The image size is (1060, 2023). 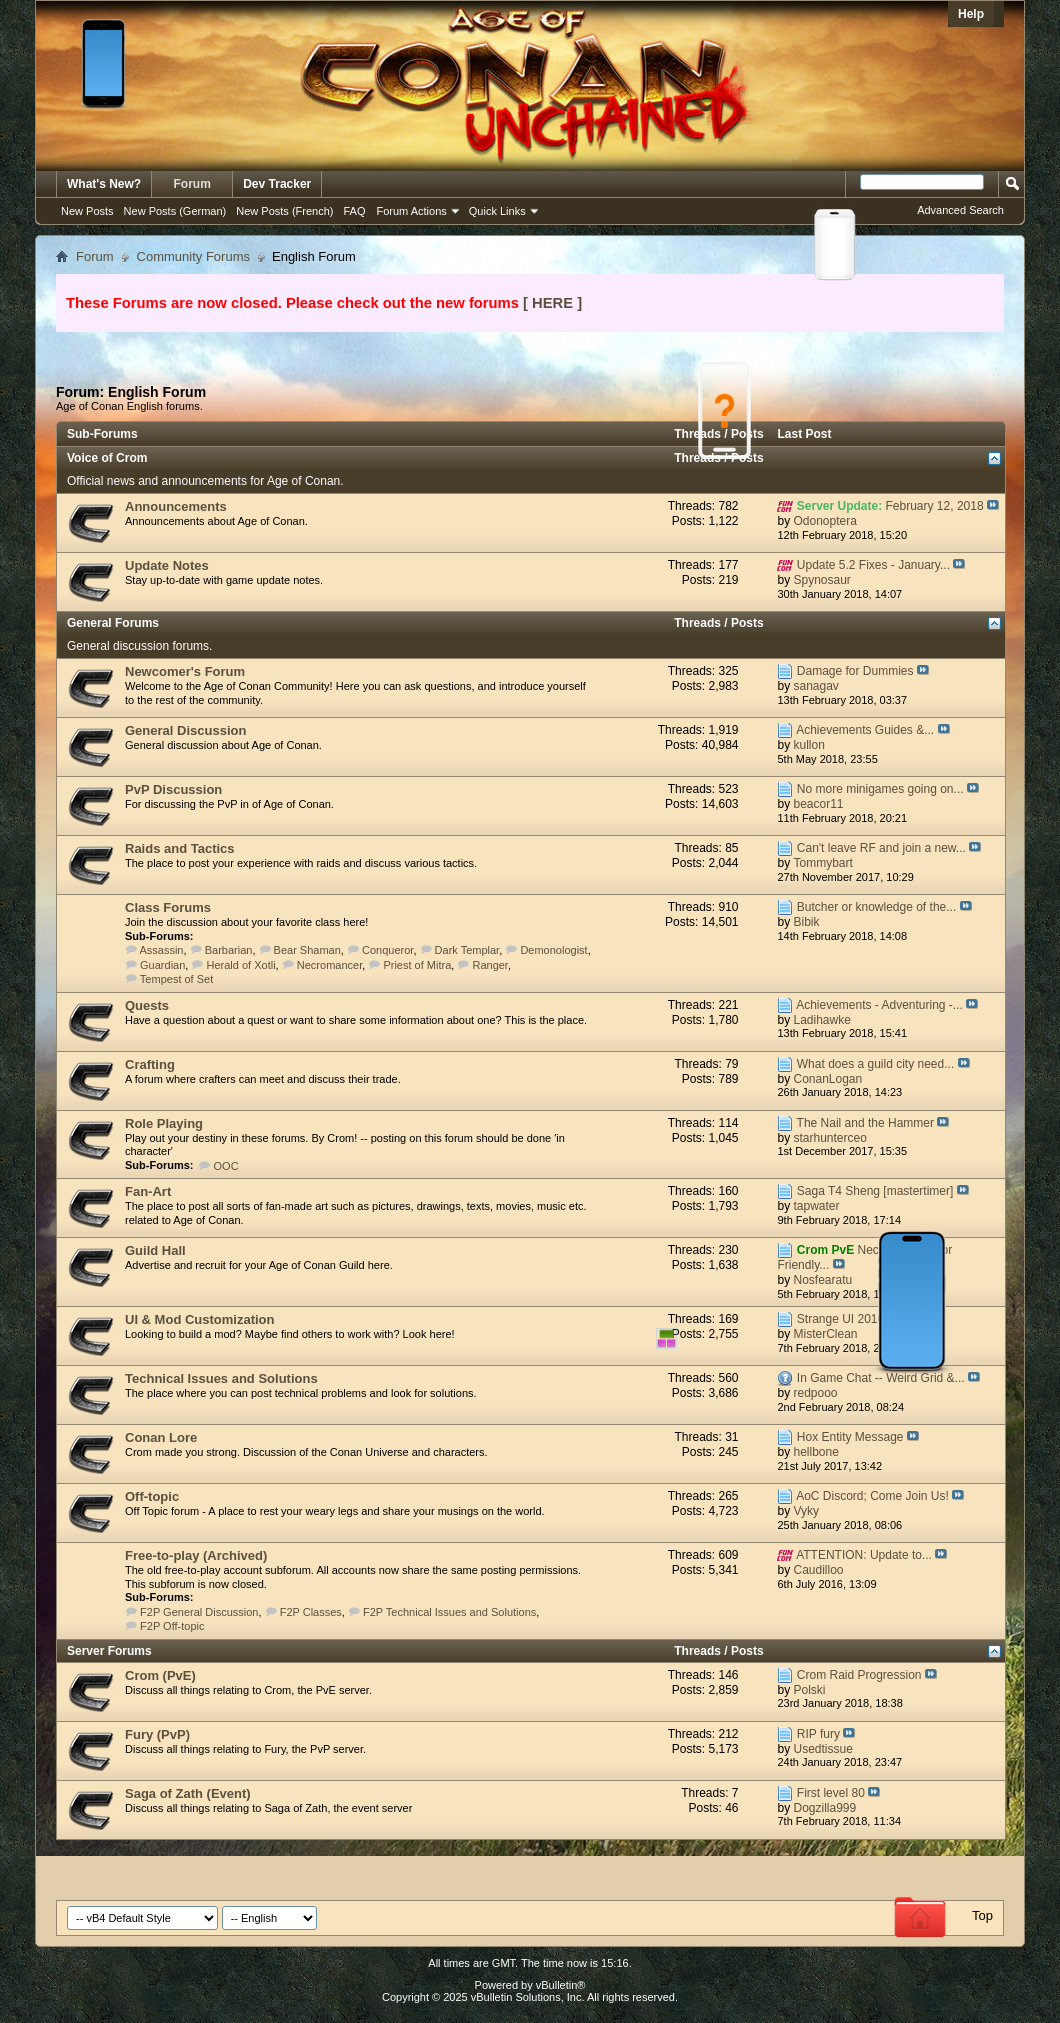 I want to click on indicates smartphone is disconnected or unpaired, so click(x=724, y=410).